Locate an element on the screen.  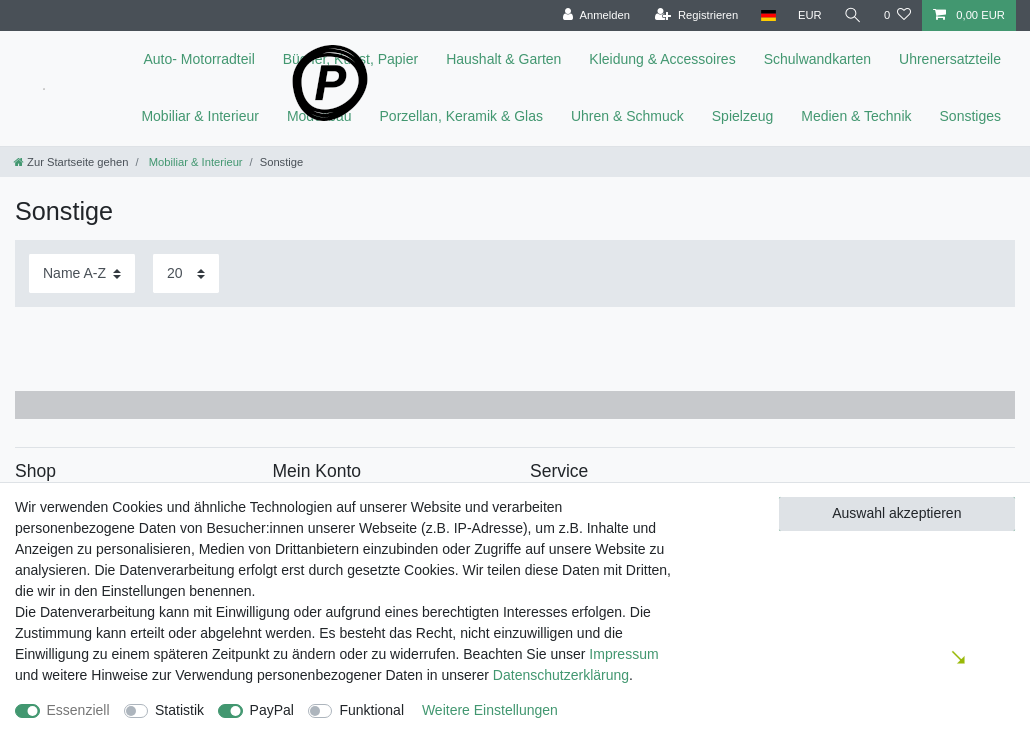
navigate to the next section below is located at coordinates (958, 657).